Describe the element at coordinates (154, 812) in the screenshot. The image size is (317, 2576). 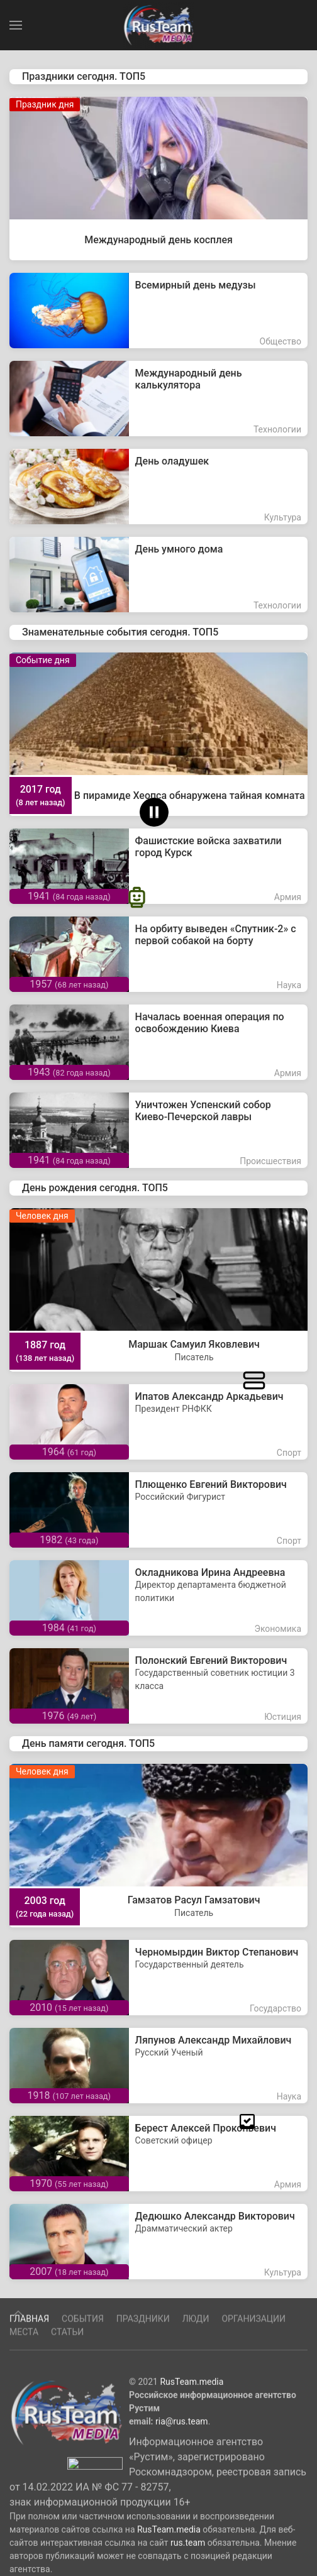
I see `pause media playback` at that location.